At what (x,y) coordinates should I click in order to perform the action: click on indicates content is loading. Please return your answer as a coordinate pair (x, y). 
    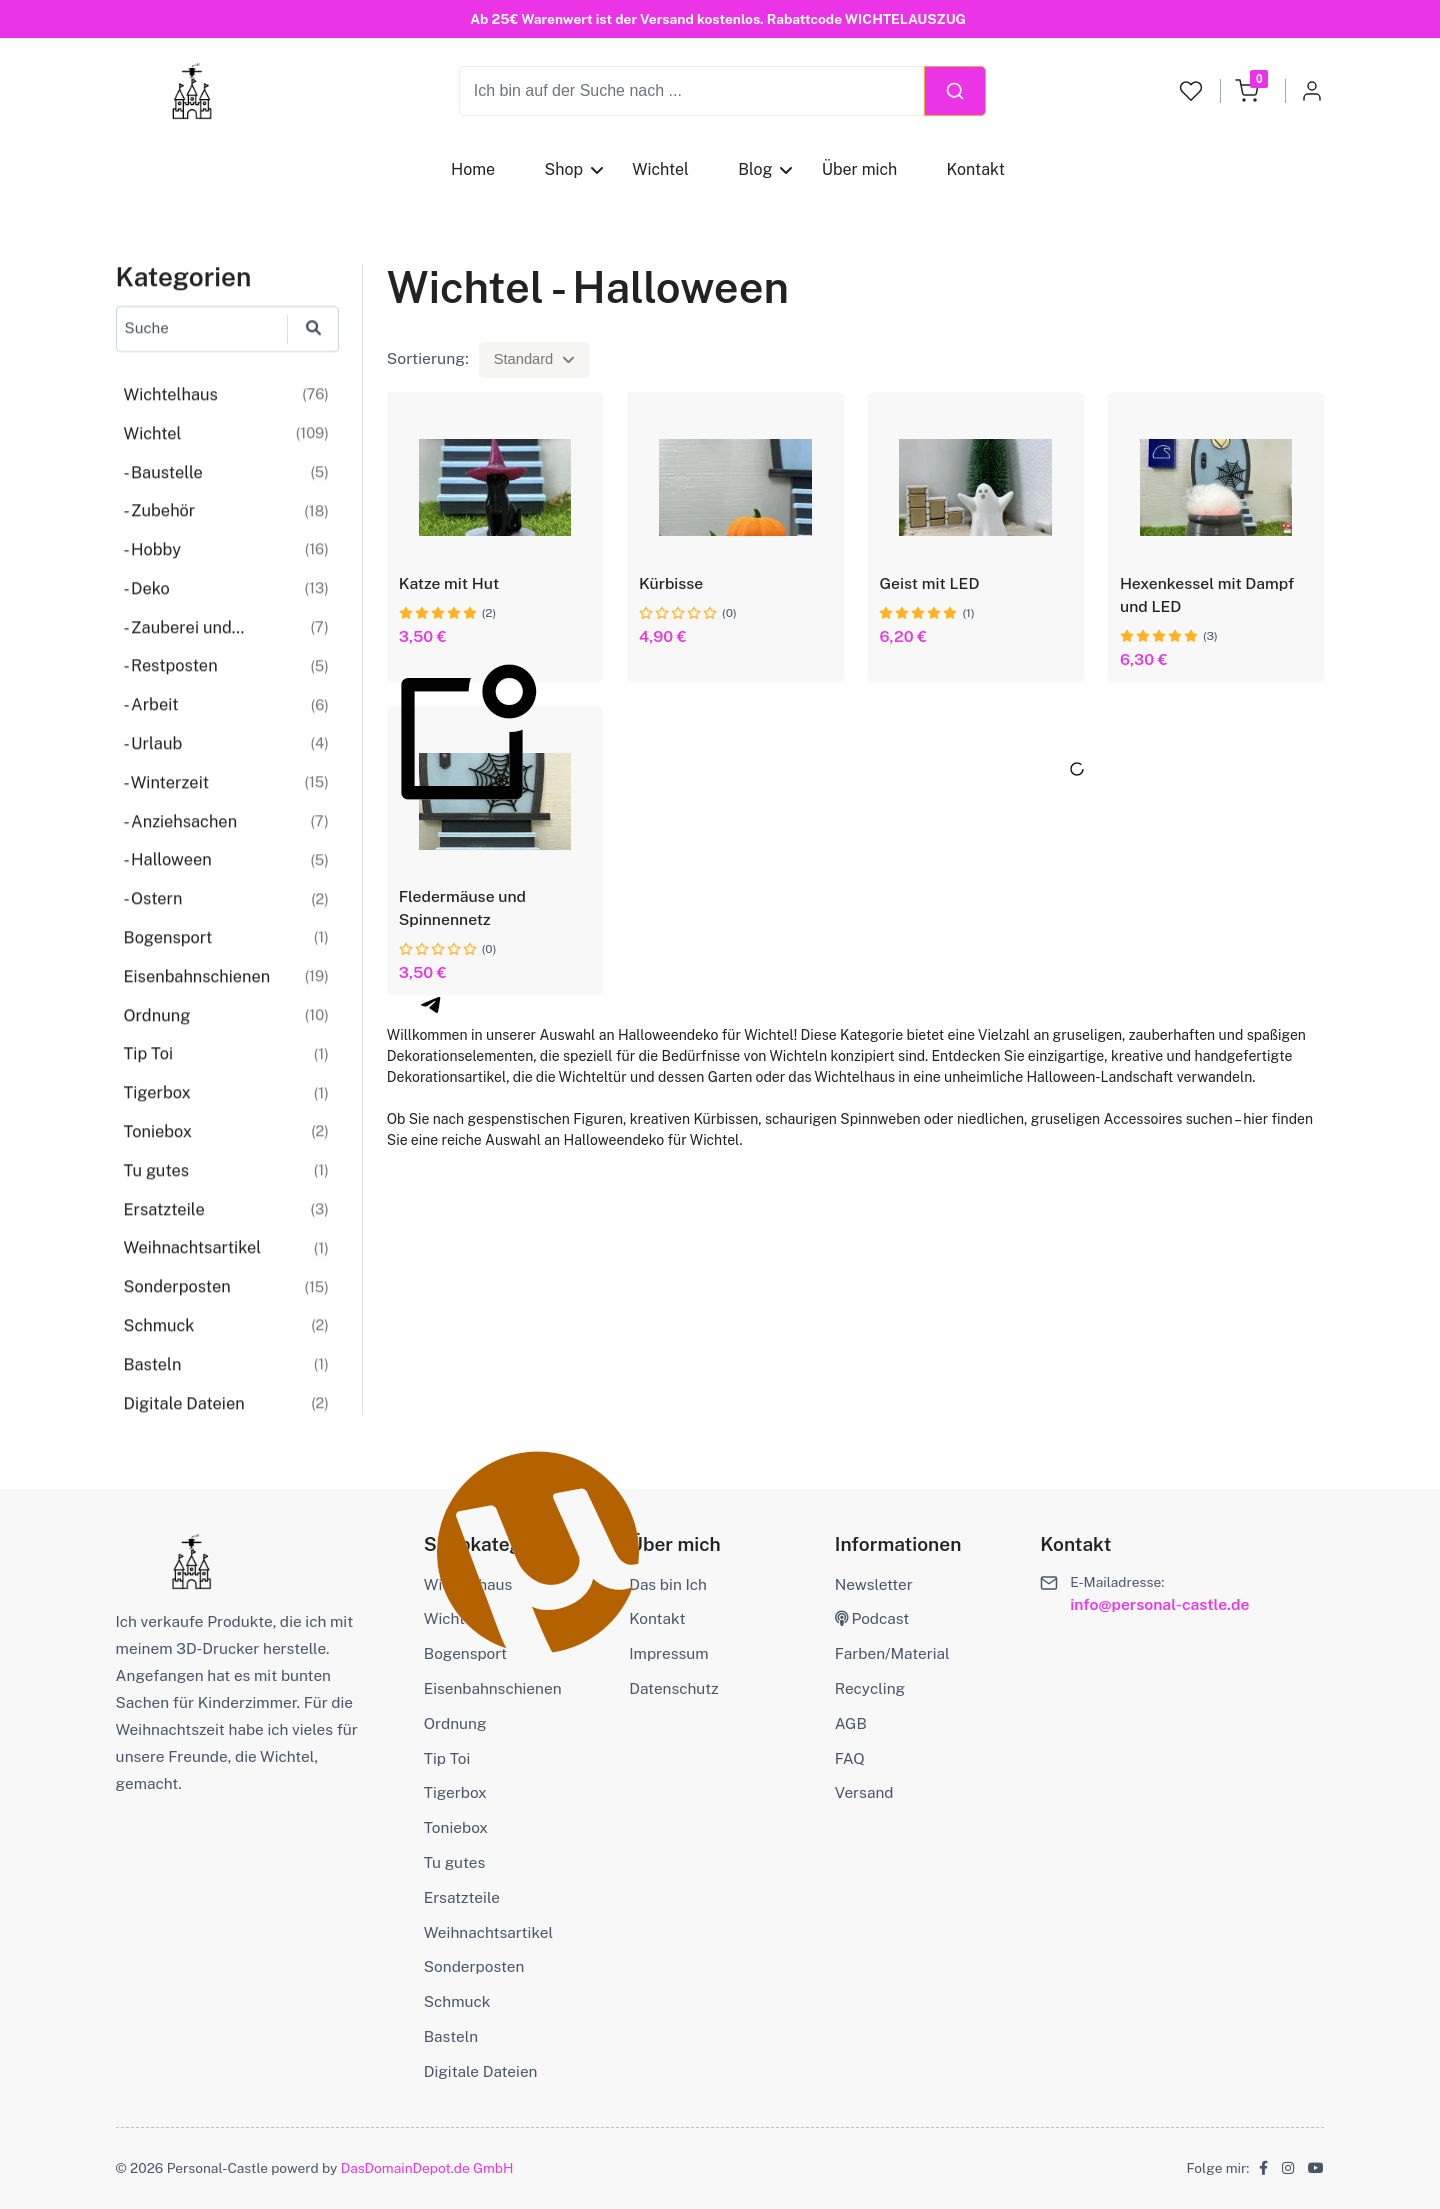
    Looking at the image, I should click on (1077, 769).